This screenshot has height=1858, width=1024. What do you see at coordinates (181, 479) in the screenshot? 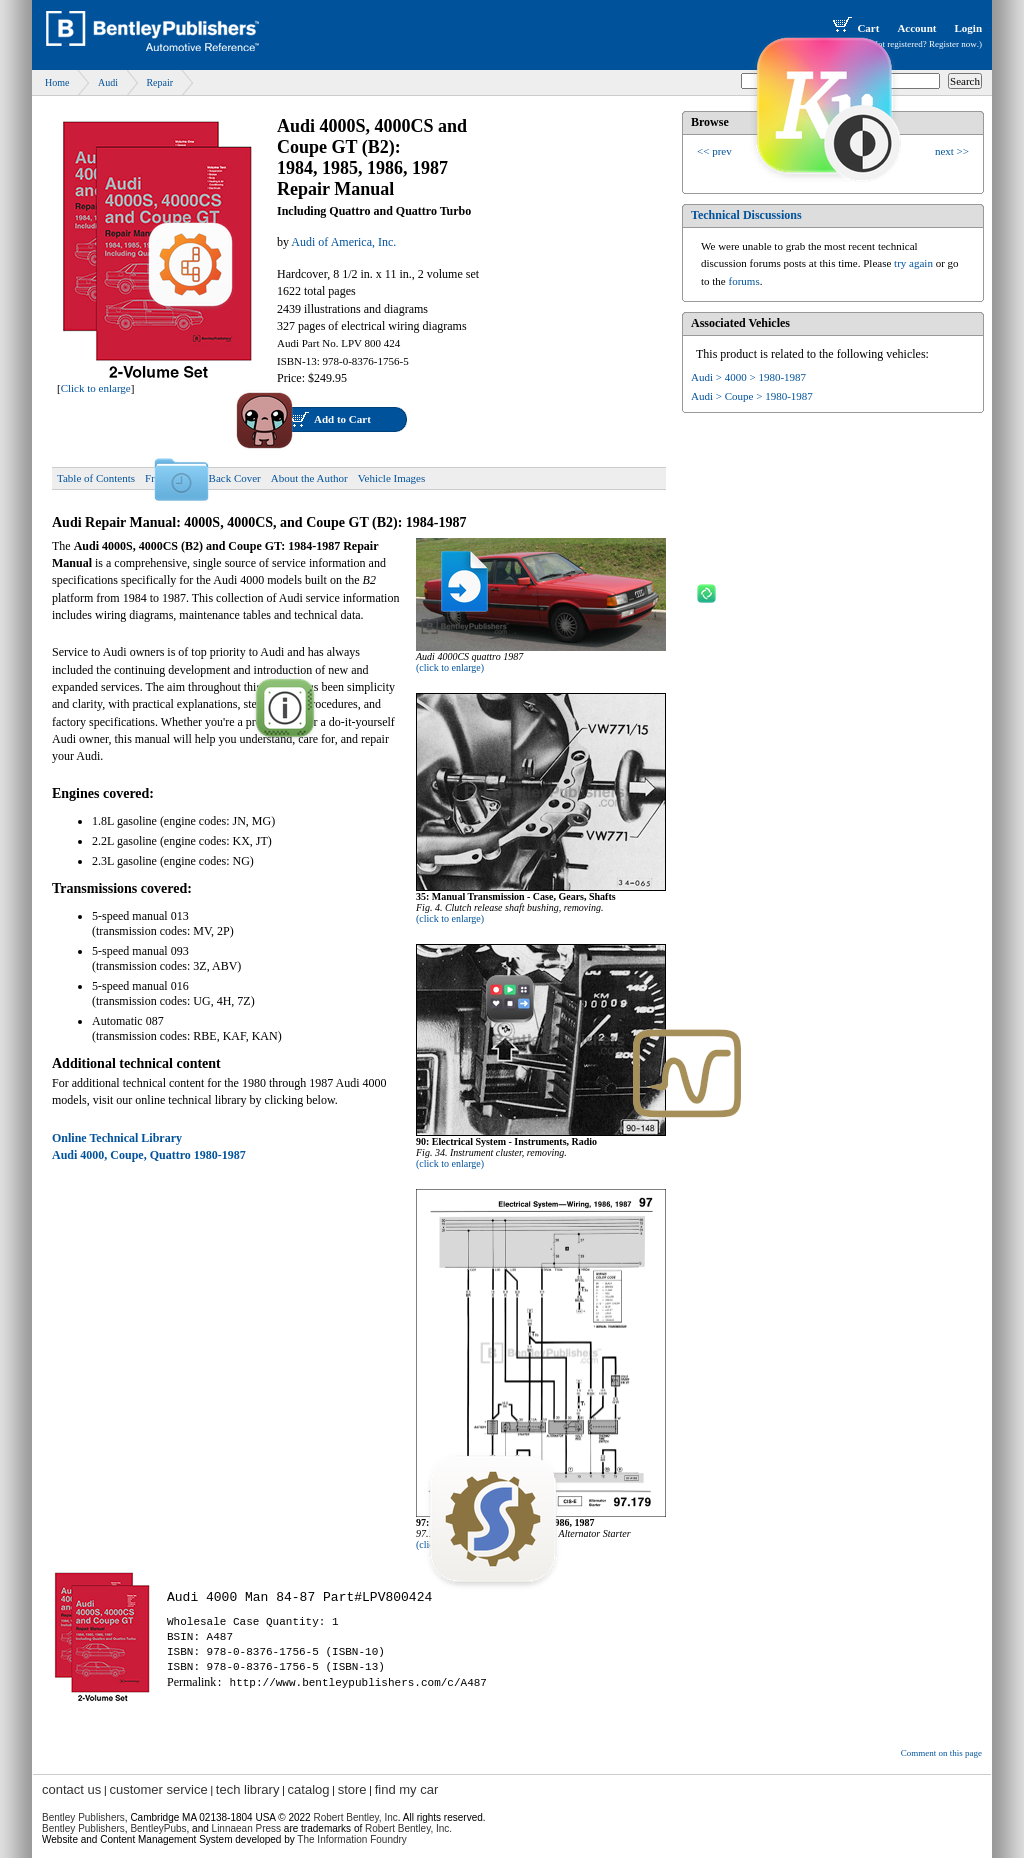
I see `access temporary files folder` at bounding box center [181, 479].